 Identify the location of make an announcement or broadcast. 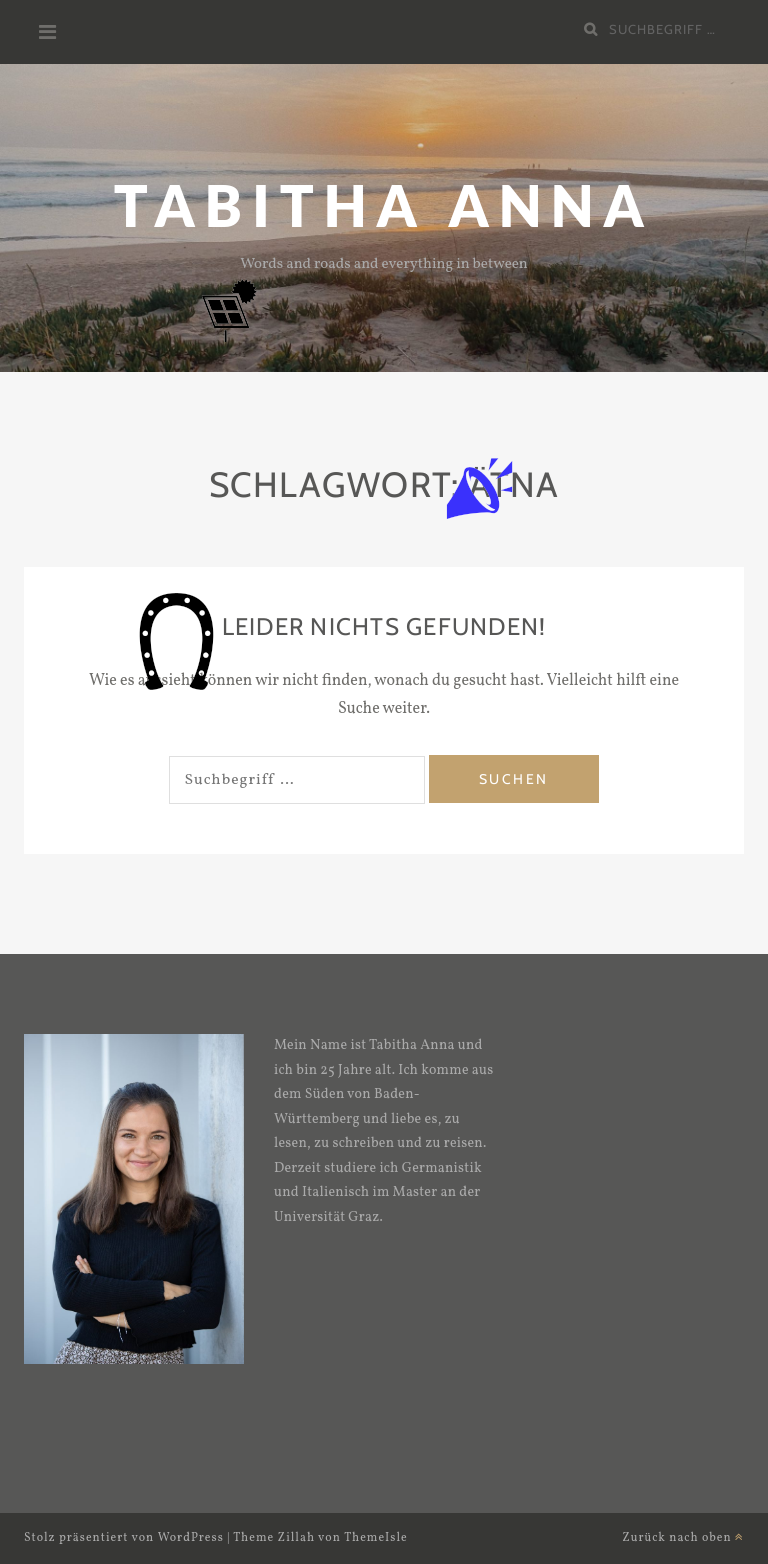
(479, 491).